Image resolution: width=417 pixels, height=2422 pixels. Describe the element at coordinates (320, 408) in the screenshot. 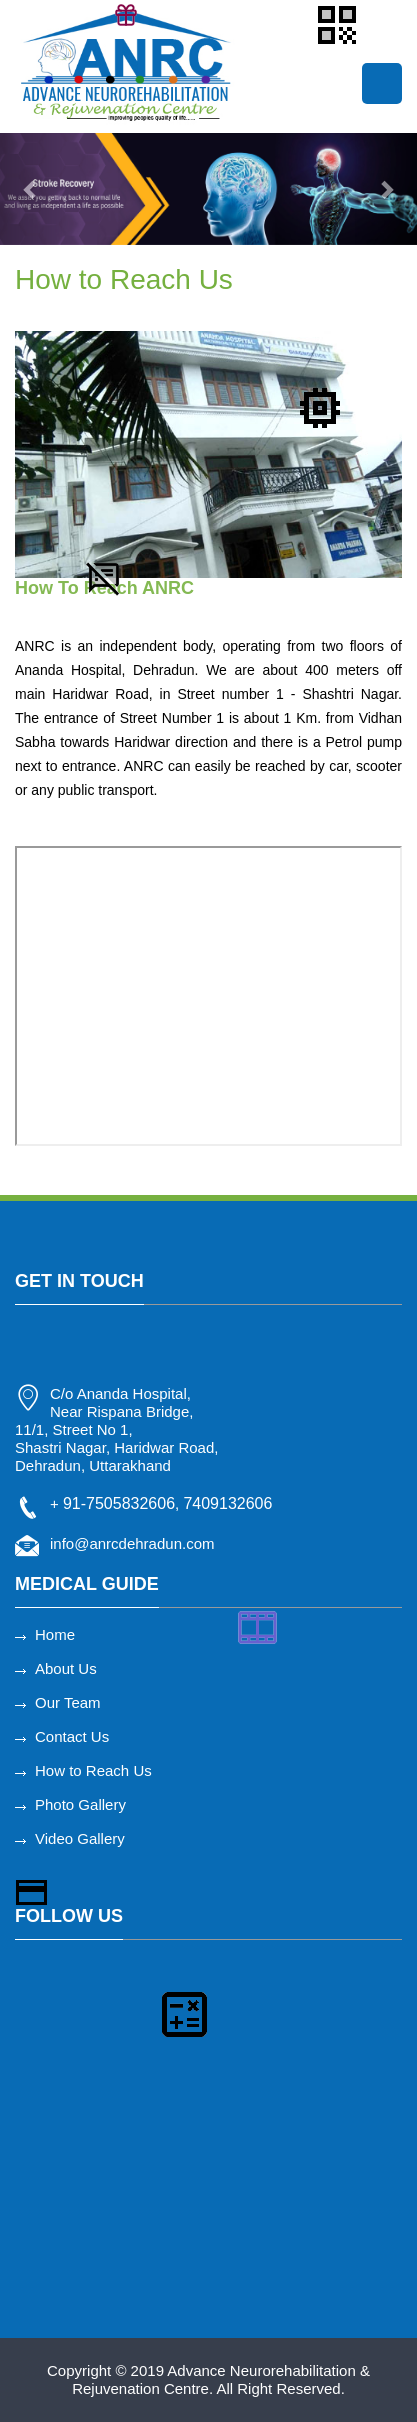

I see `view device memory or RAM usage` at that location.